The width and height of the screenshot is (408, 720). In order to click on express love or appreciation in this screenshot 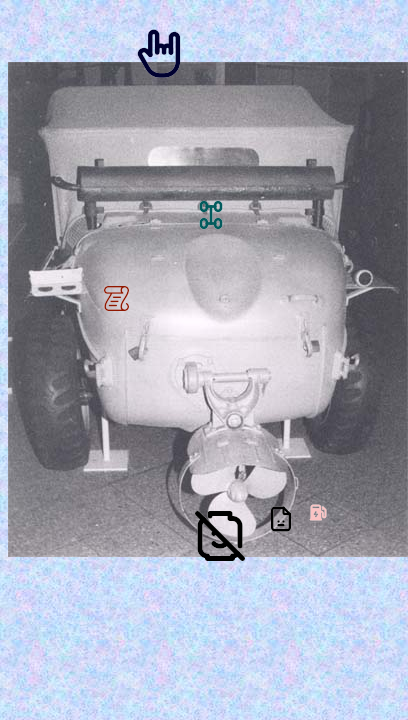, I will do `click(159, 52)`.